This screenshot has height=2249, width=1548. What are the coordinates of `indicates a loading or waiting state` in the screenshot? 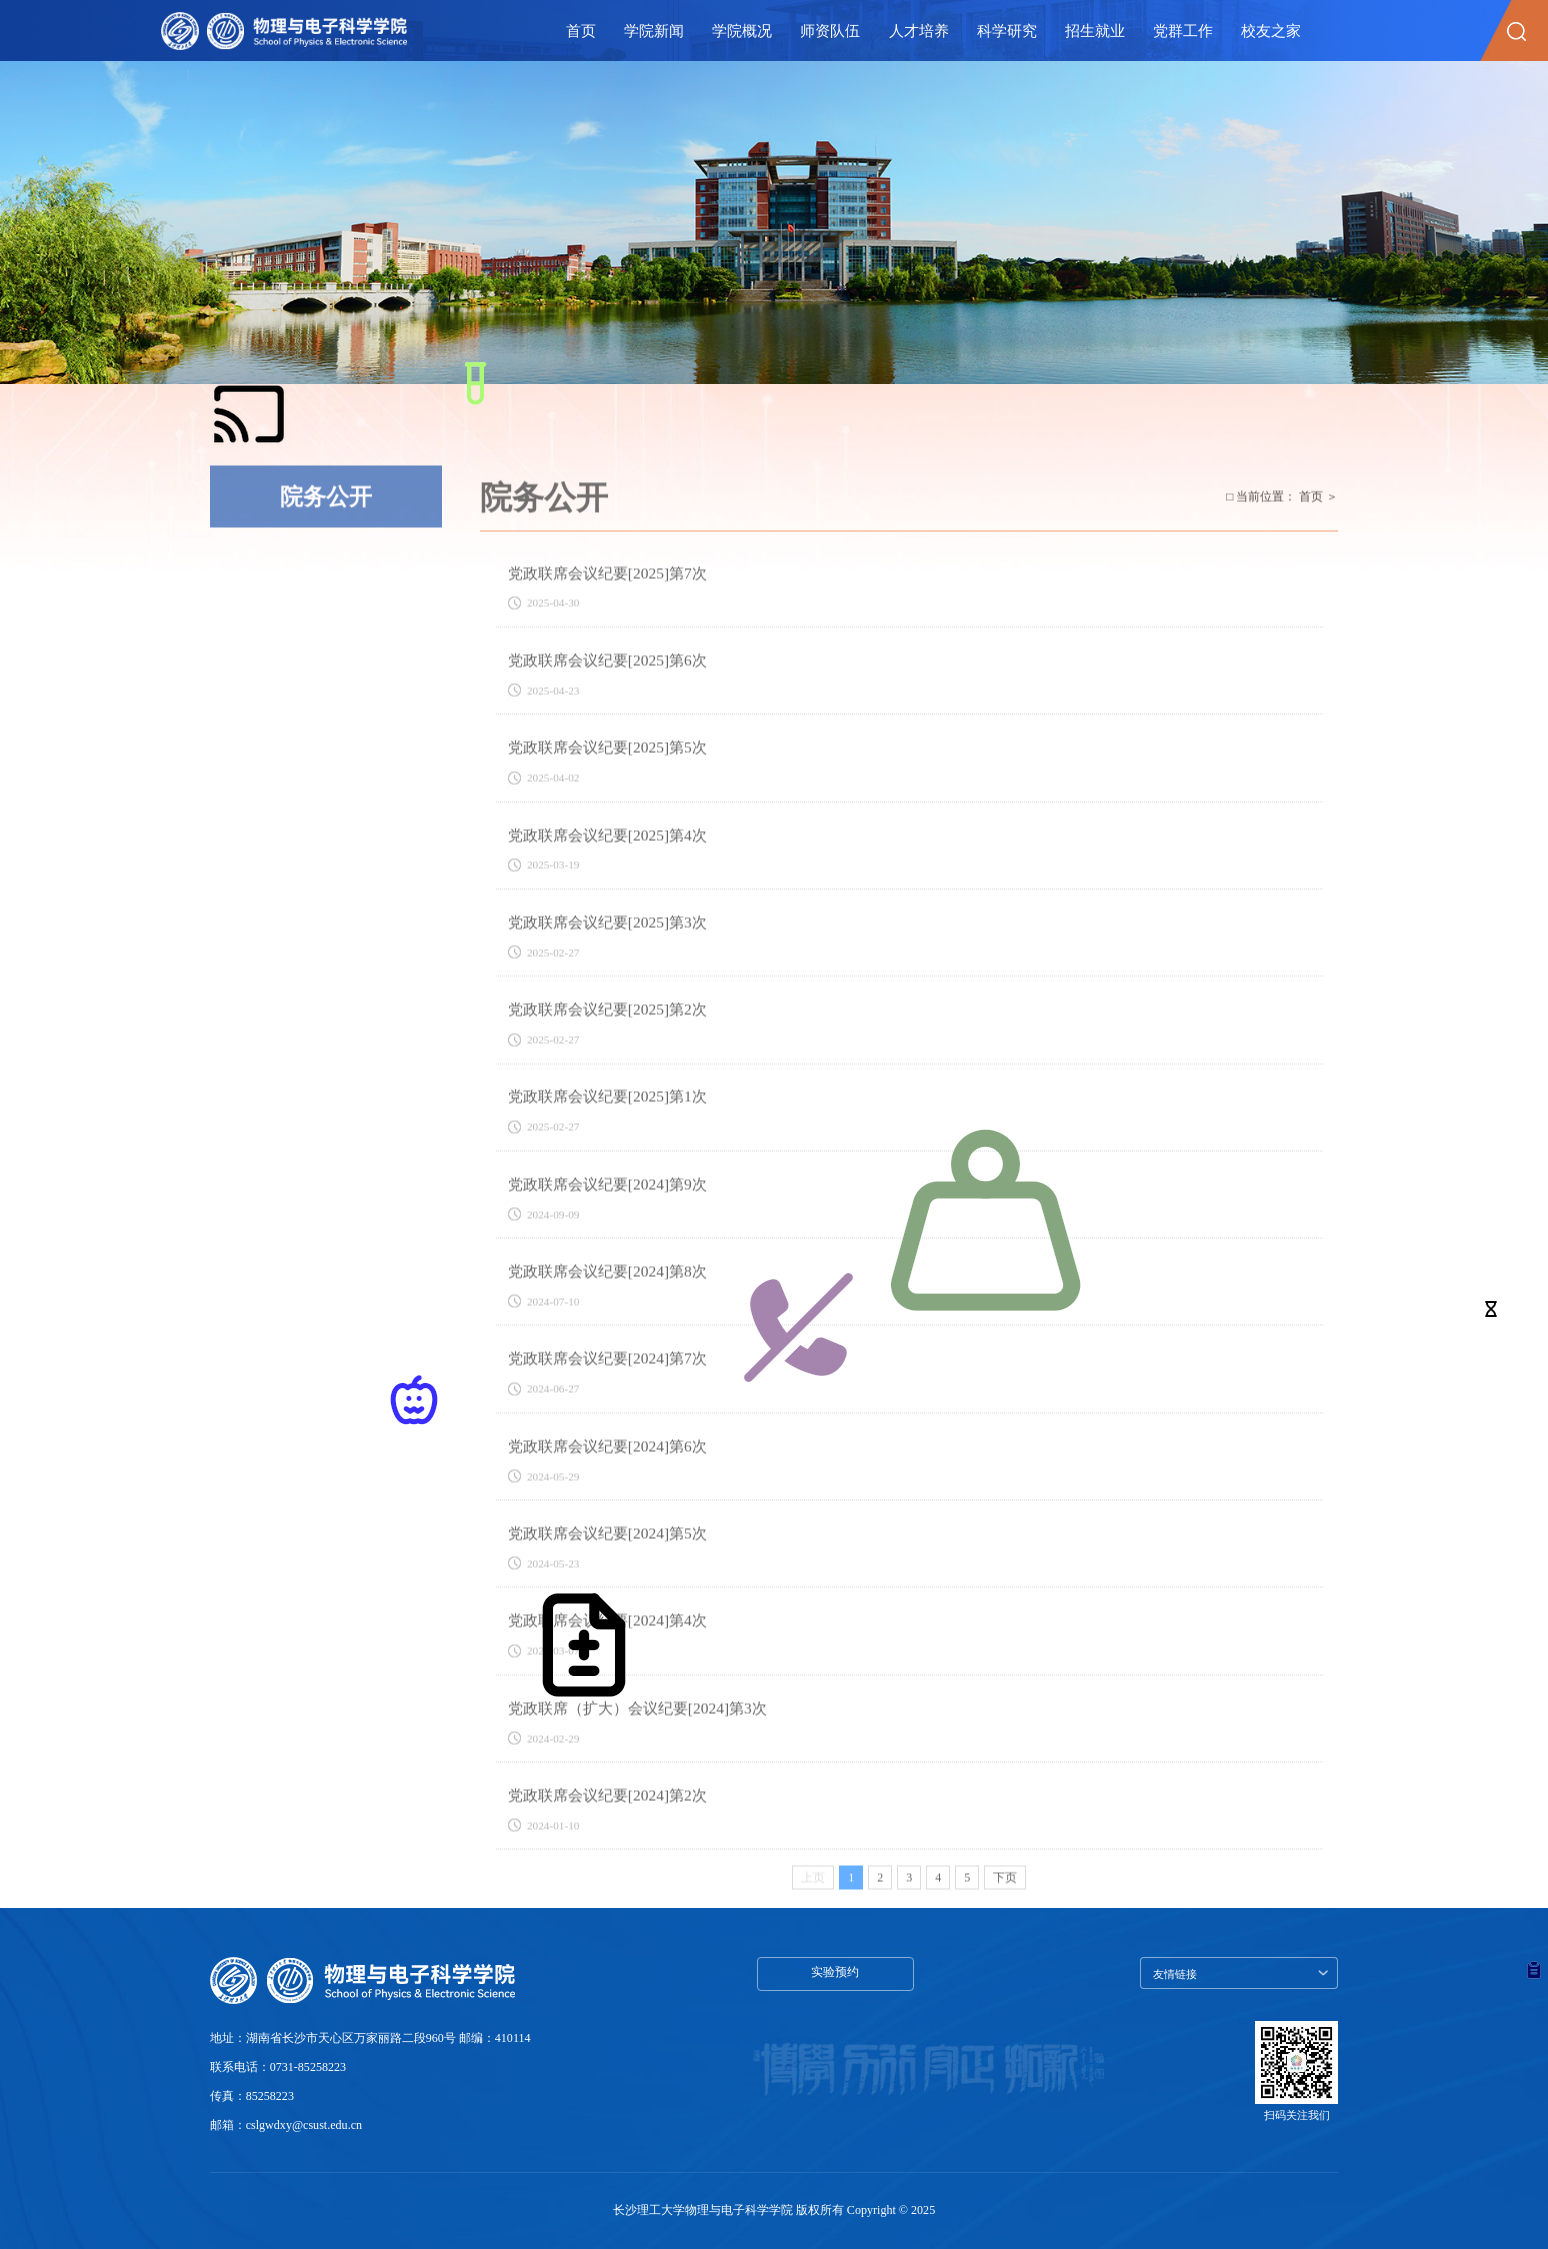 It's located at (1491, 1309).